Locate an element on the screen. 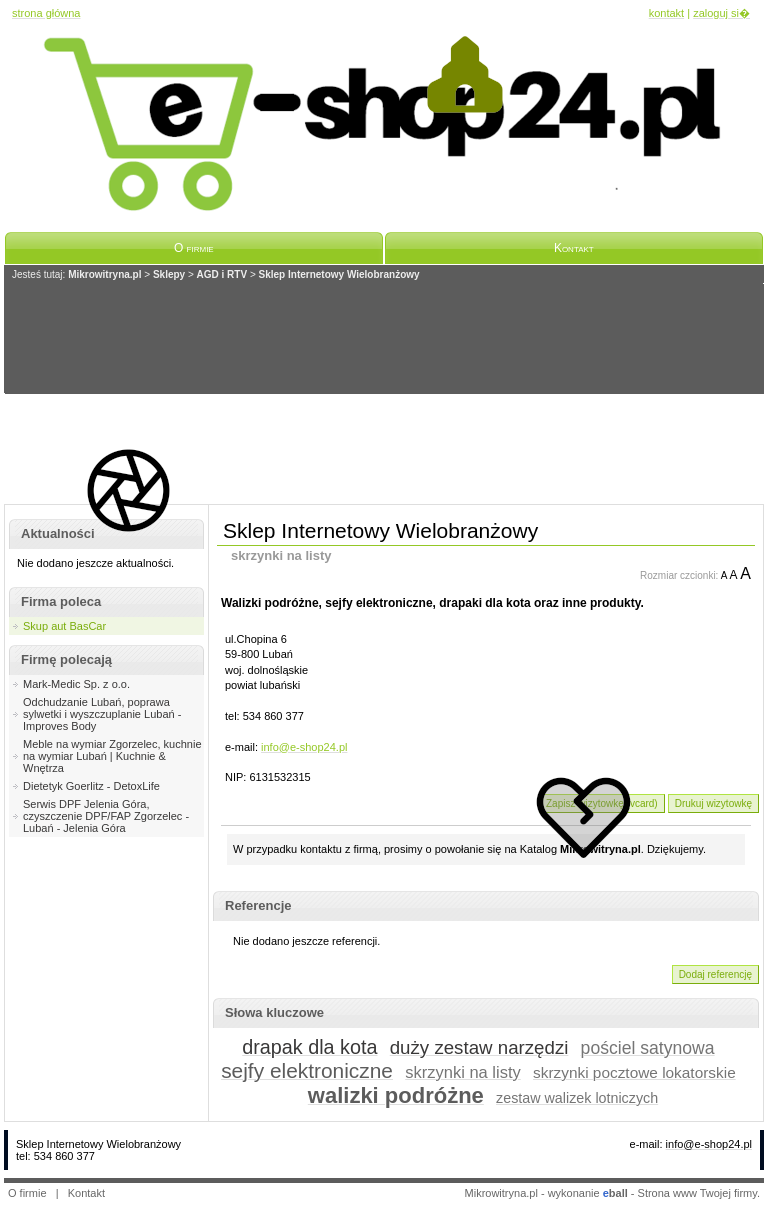 The height and width of the screenshot is (1213, 768). adjust camera aperture settings is located at coordinates (128, 490).